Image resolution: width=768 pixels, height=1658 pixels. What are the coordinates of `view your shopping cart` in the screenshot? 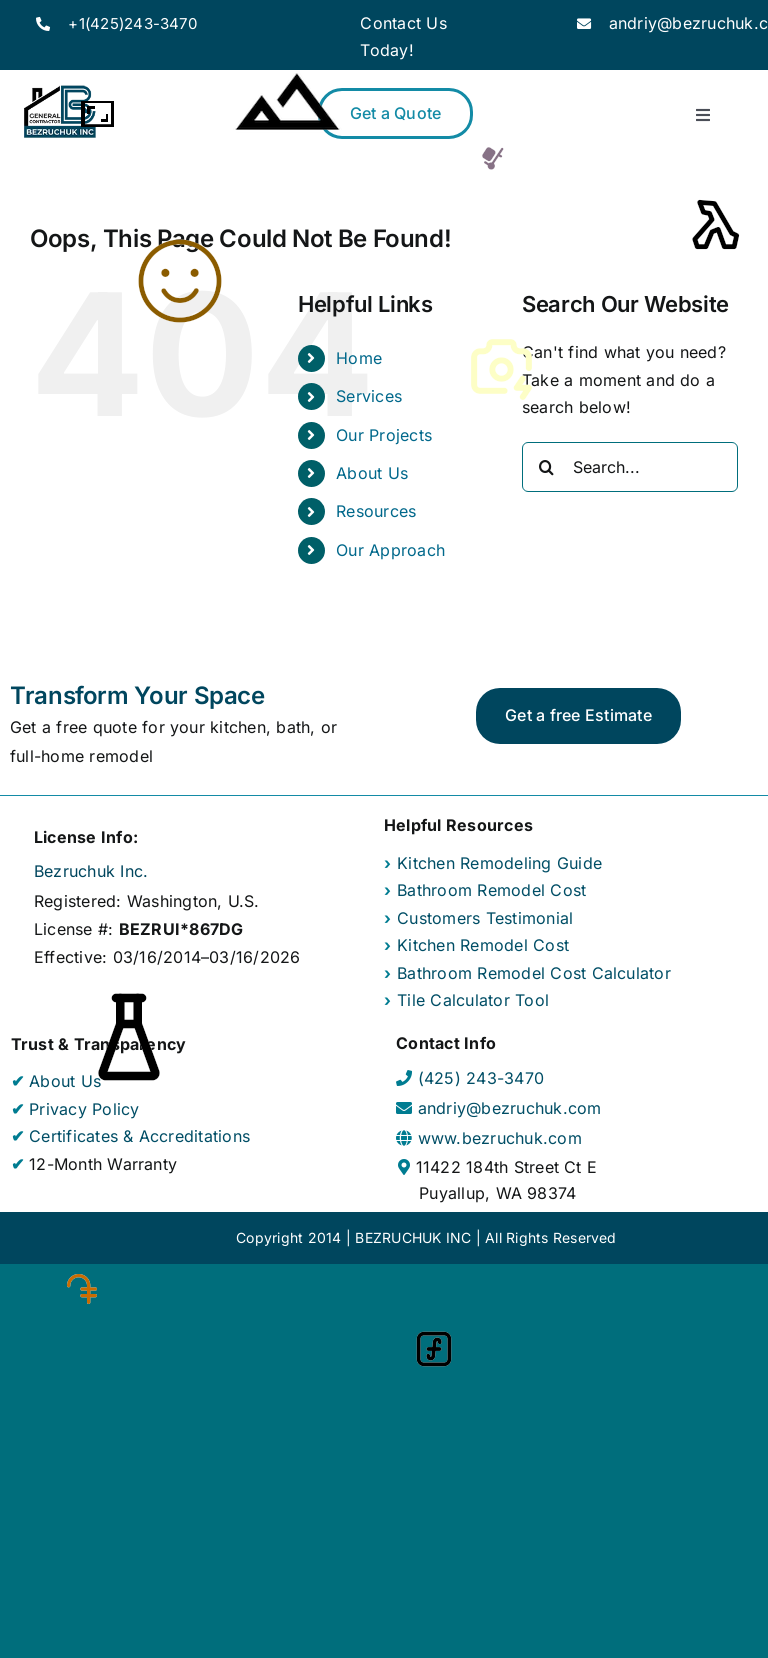 It's located at (492, 157).